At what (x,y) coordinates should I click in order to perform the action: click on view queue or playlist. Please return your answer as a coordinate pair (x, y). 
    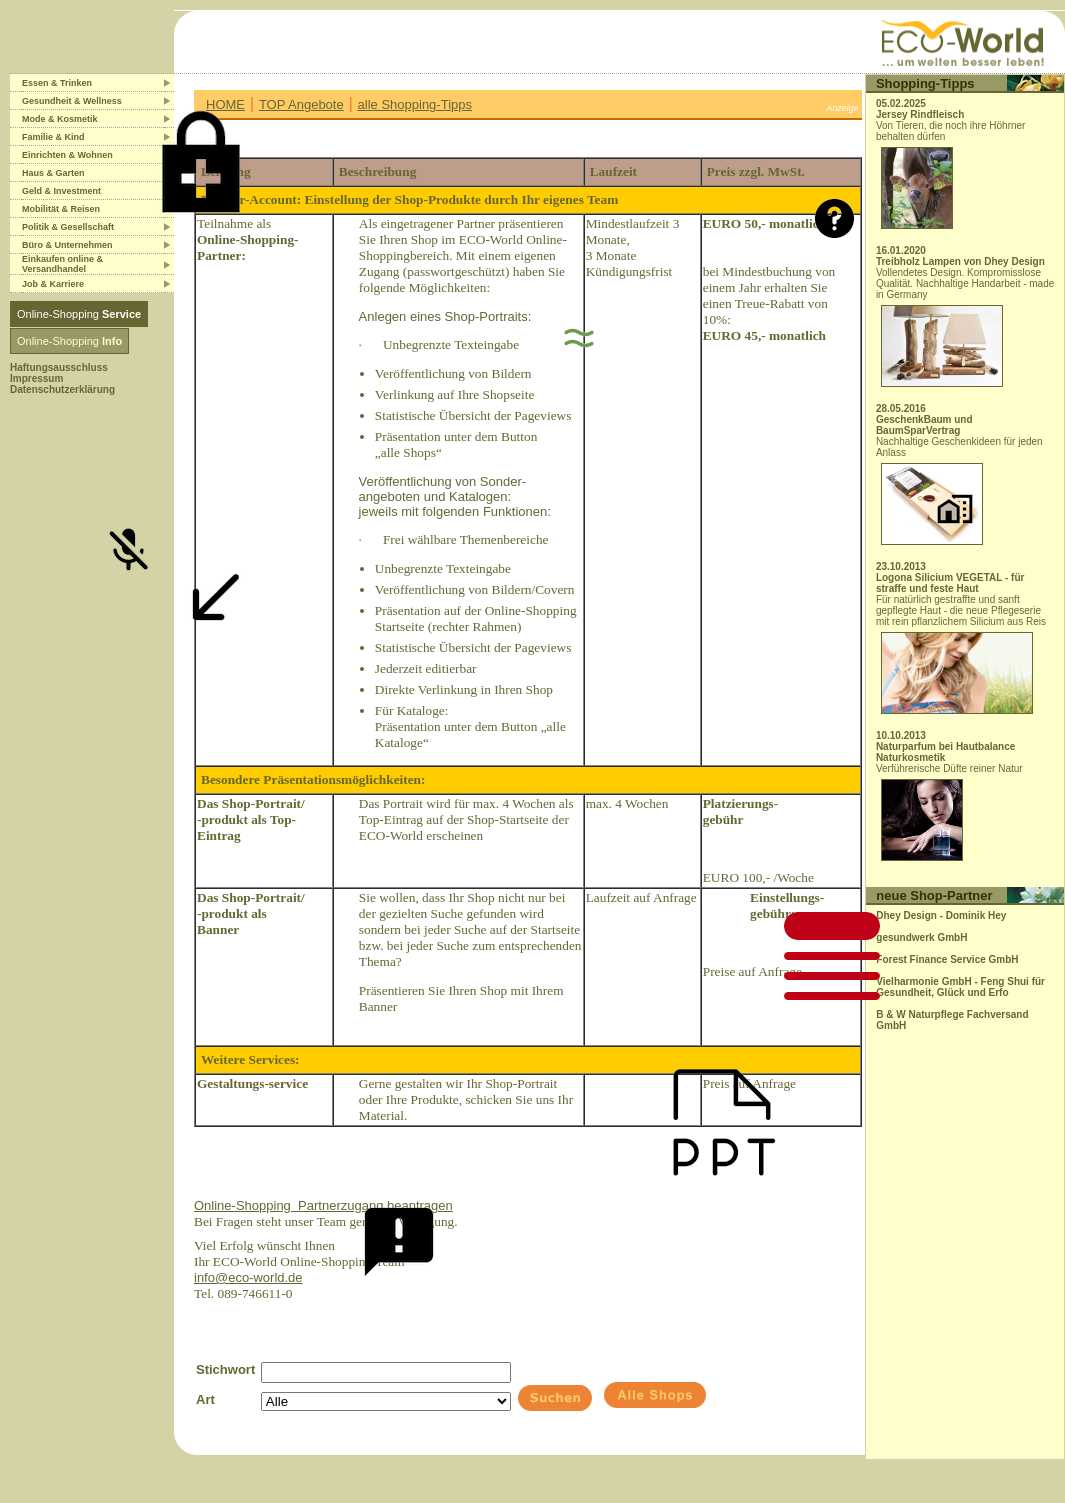
    Looking at the image, I should click on (832, 956).